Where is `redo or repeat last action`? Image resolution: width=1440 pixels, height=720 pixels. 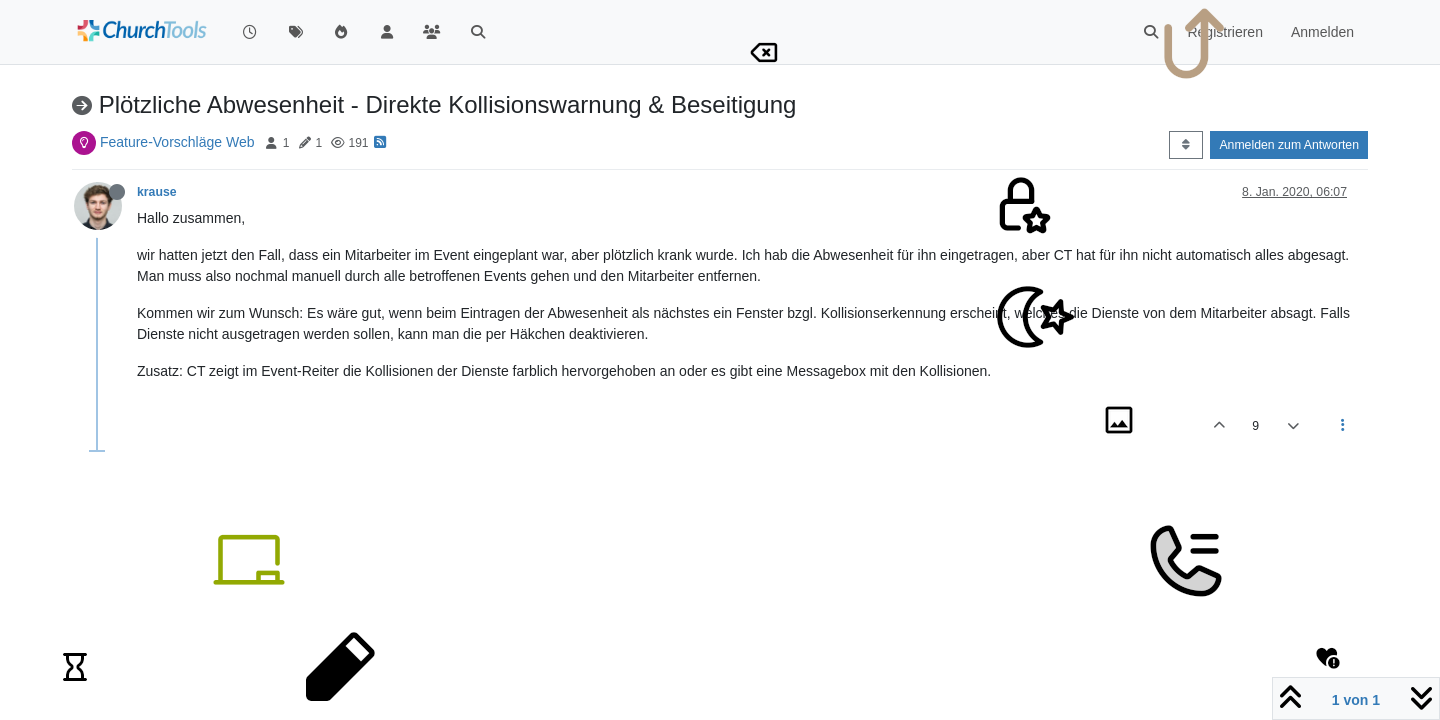
redo or repeat last action is located at coordinates (1191, 43).